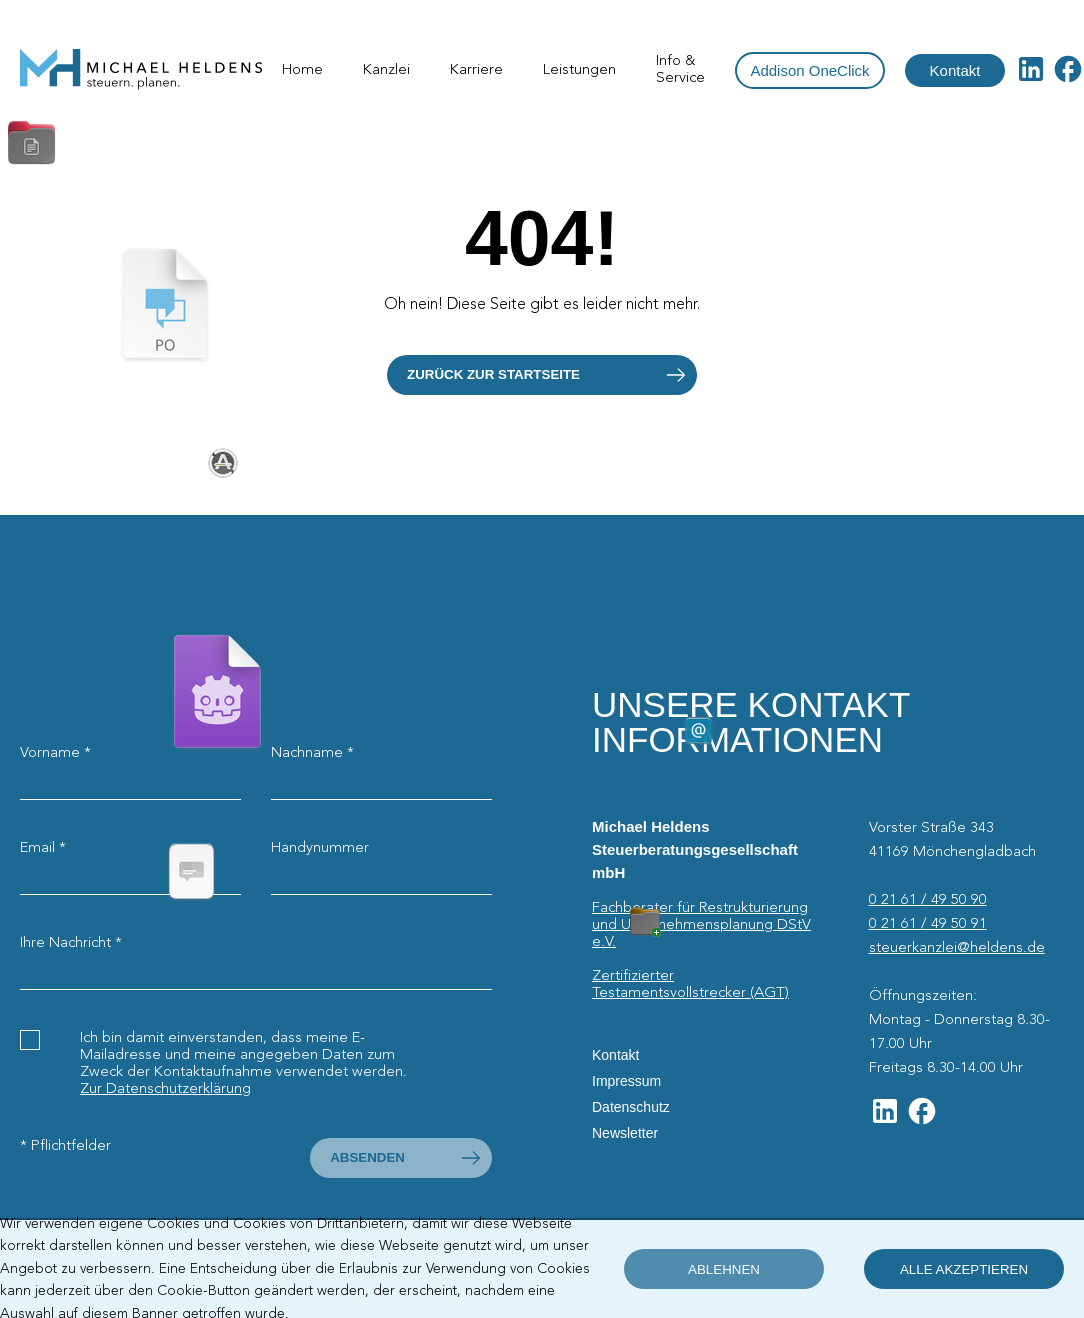  I want to click on a microdvd subtitle file, so click(191, 871).